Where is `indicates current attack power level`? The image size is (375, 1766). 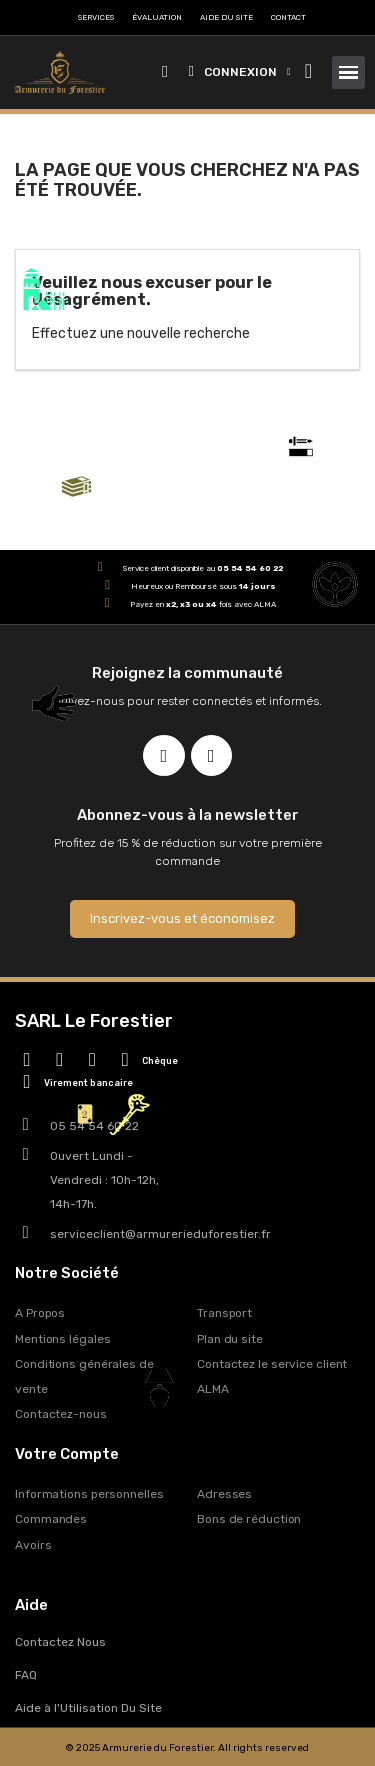
indicates current attack power level is located at coordinates (301, 446).